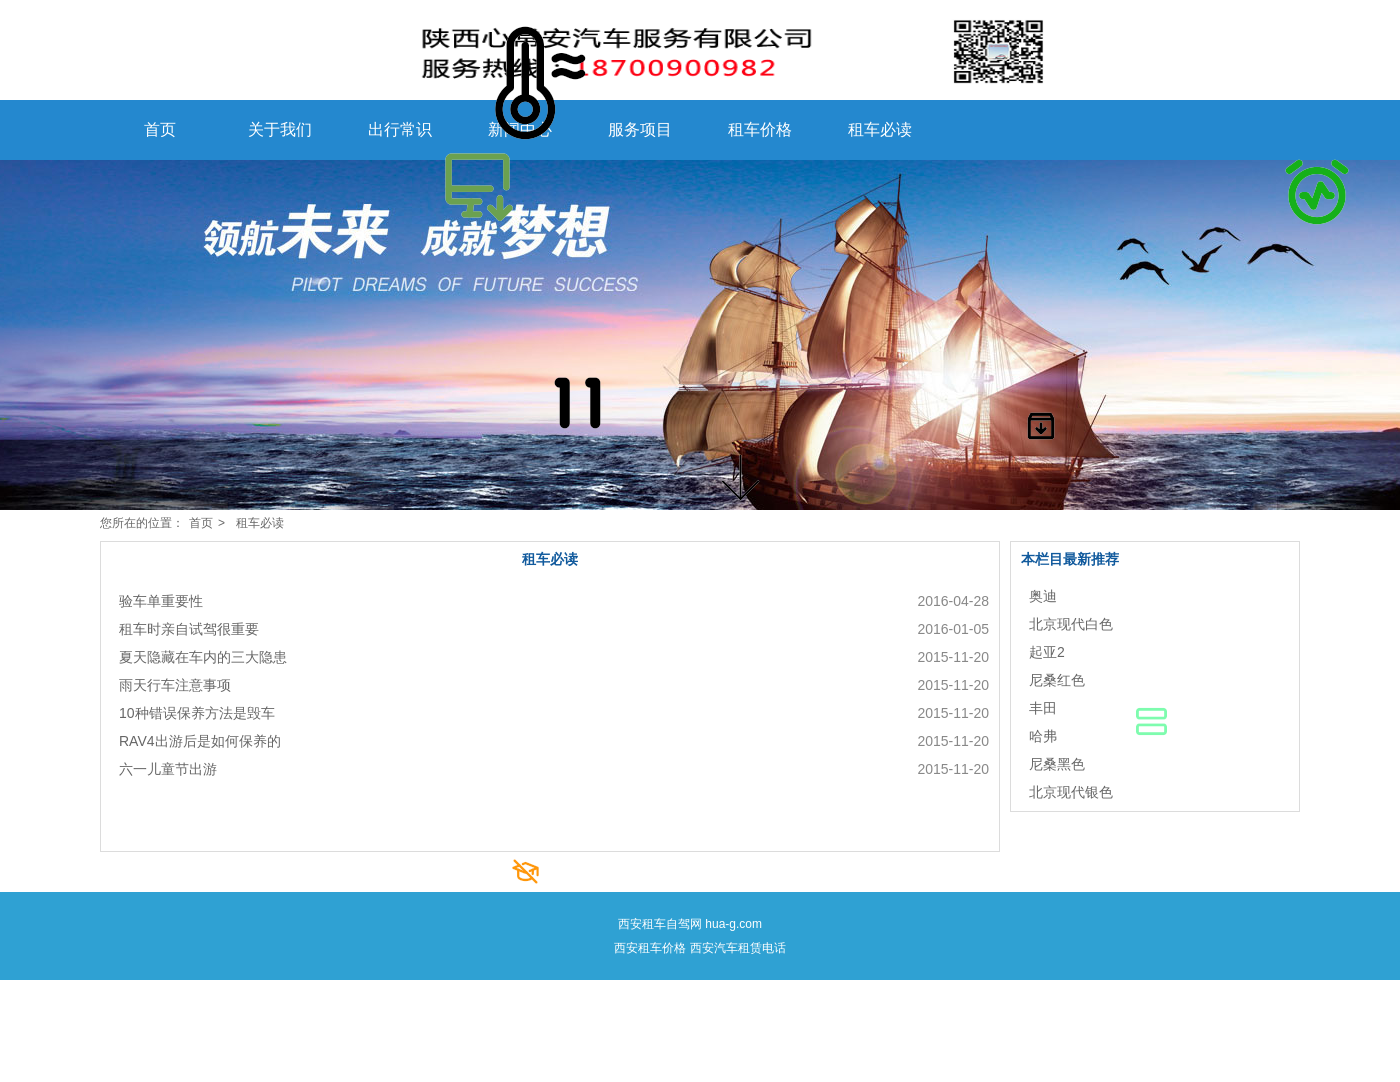 The width and height of the screenshot is (1400, 1082). I want to click on school or education unavailable, so click(525, 871).